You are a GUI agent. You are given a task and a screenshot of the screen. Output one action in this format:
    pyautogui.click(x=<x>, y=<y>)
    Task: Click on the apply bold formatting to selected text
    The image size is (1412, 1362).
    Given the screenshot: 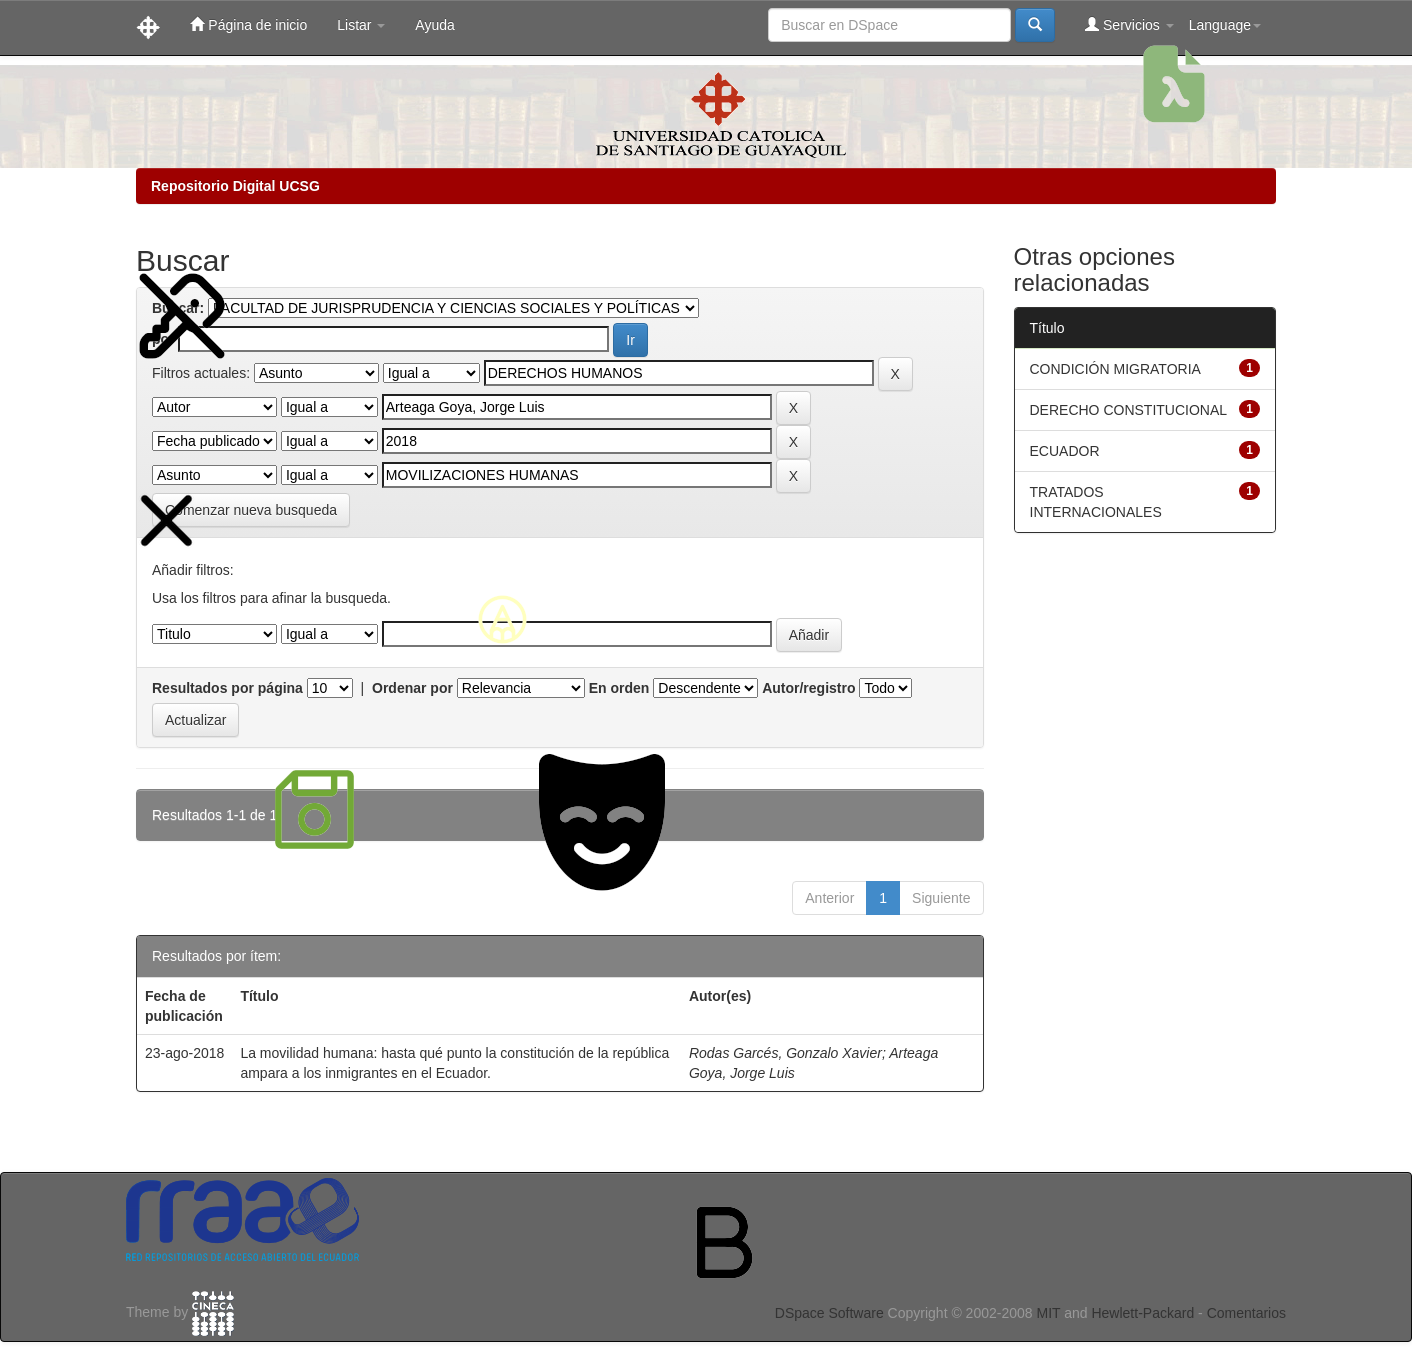 What is the action you would take?
    pyautogui.click(x=723, y=1242)
    